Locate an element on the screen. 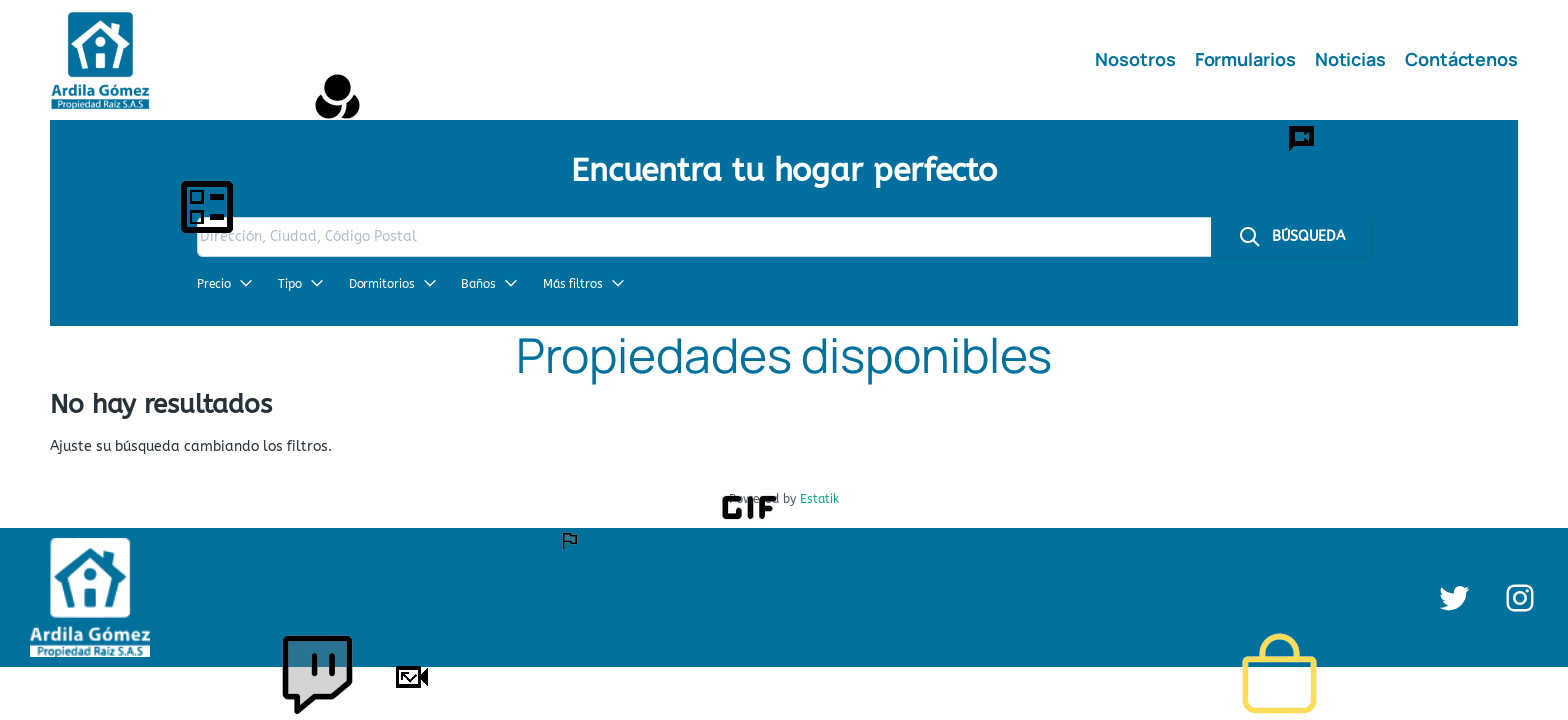 This screenshot has width=1568, height=720. open the Twitch app is located at coordinates (317, 670).